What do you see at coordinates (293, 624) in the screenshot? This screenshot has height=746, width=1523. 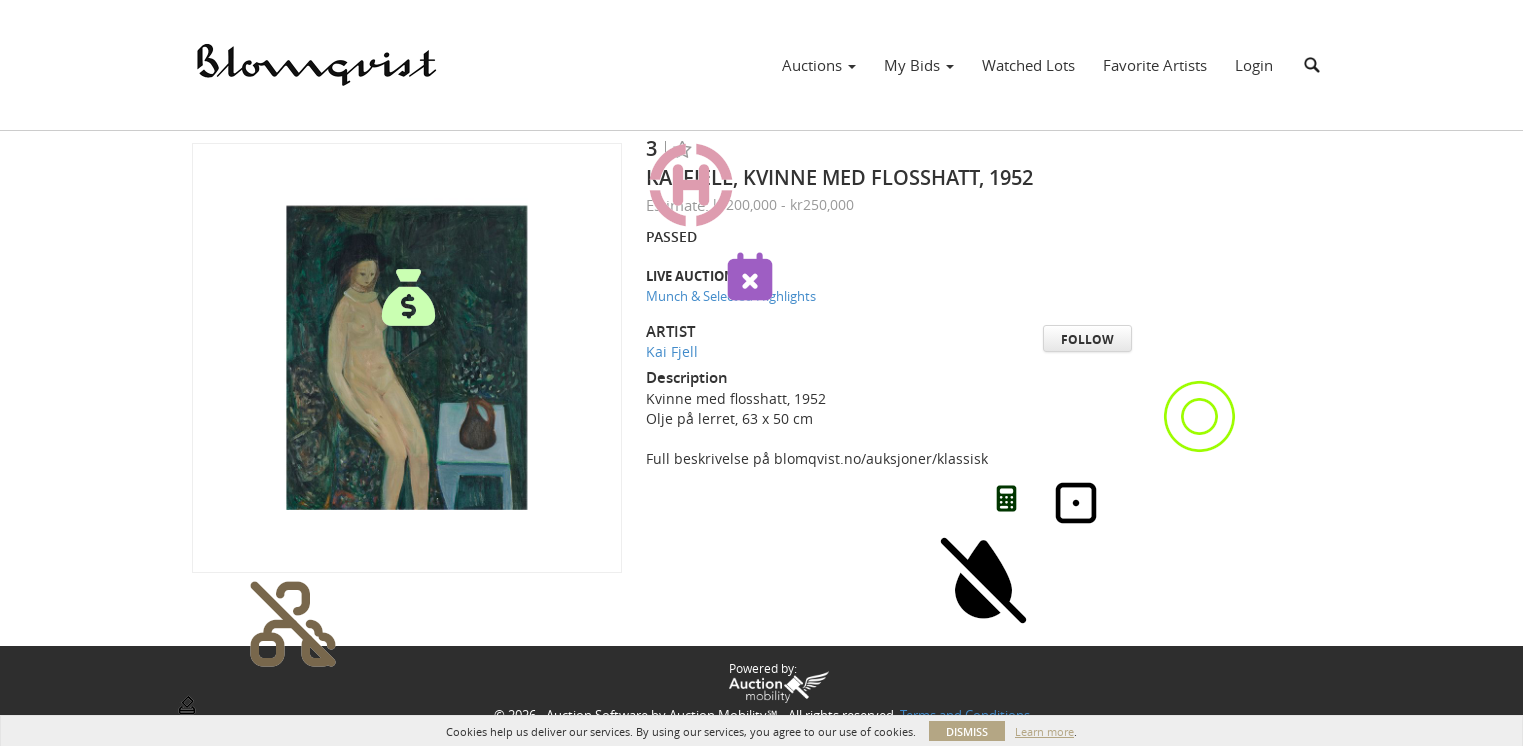 I see `disable site structure view` at bounding box center [293, 624].